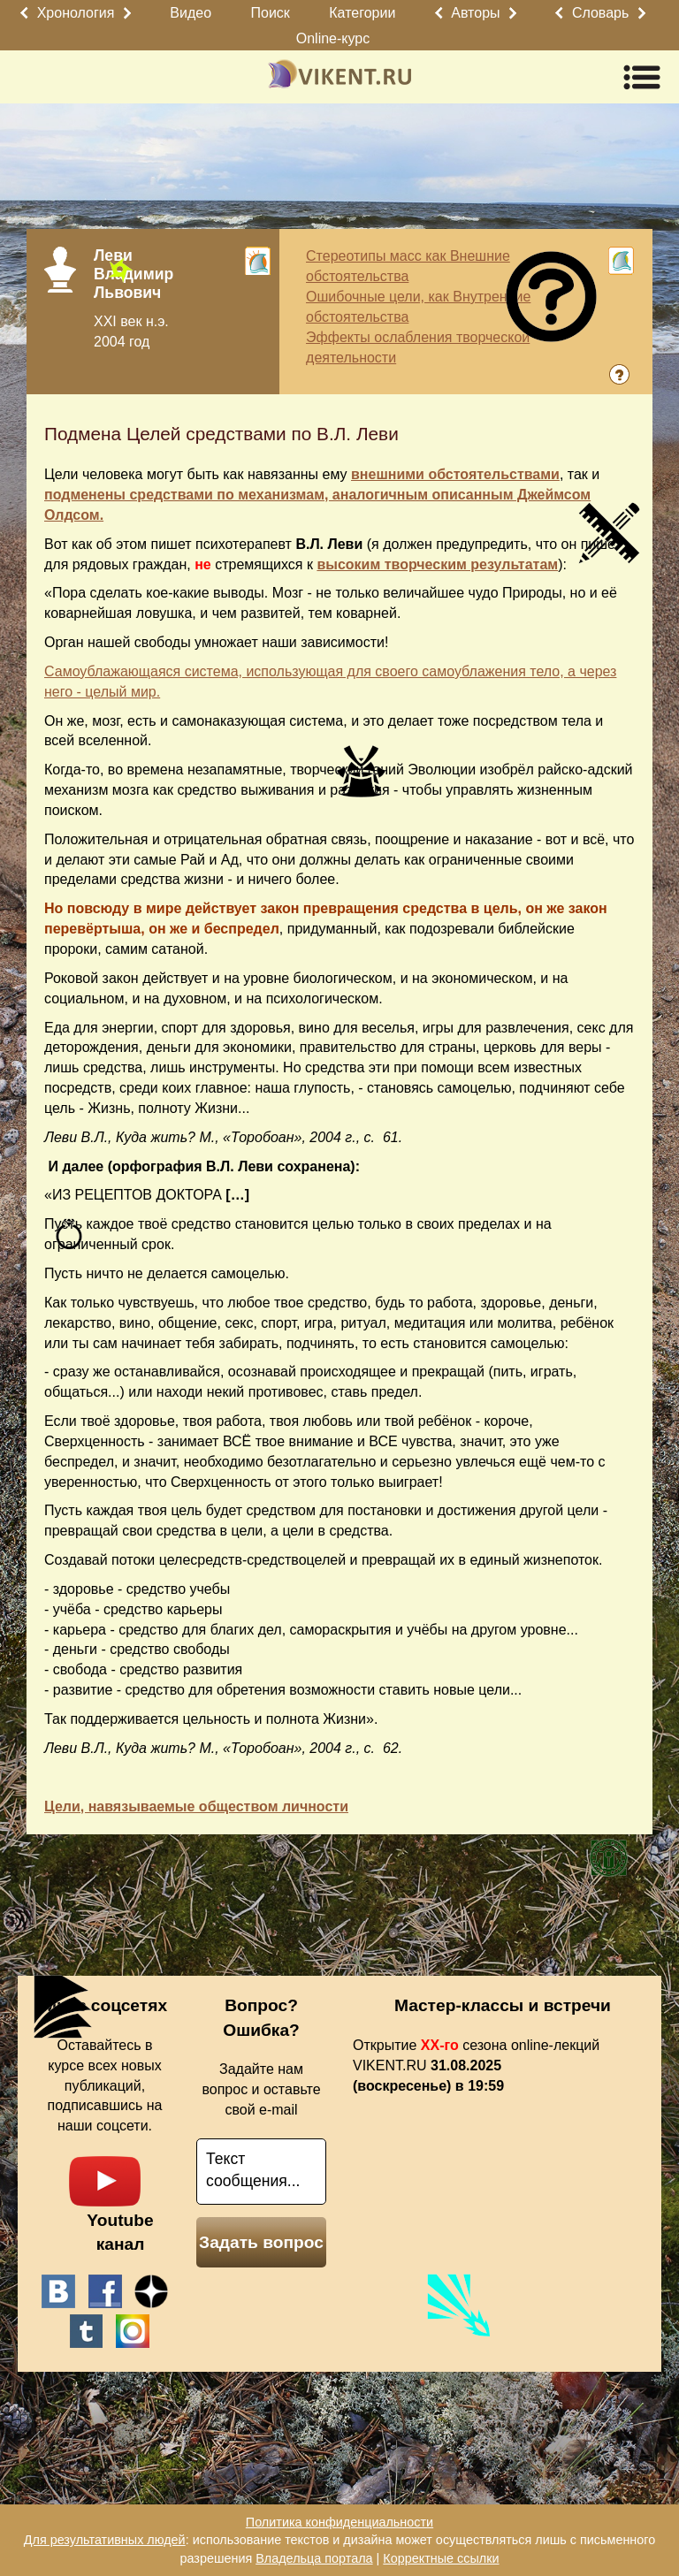 The height and width of the screenshot is (2576, 679). Describe the element at coordinates (361, 771) in the screenshot. I see `select samurai or warrior character class` at that location.